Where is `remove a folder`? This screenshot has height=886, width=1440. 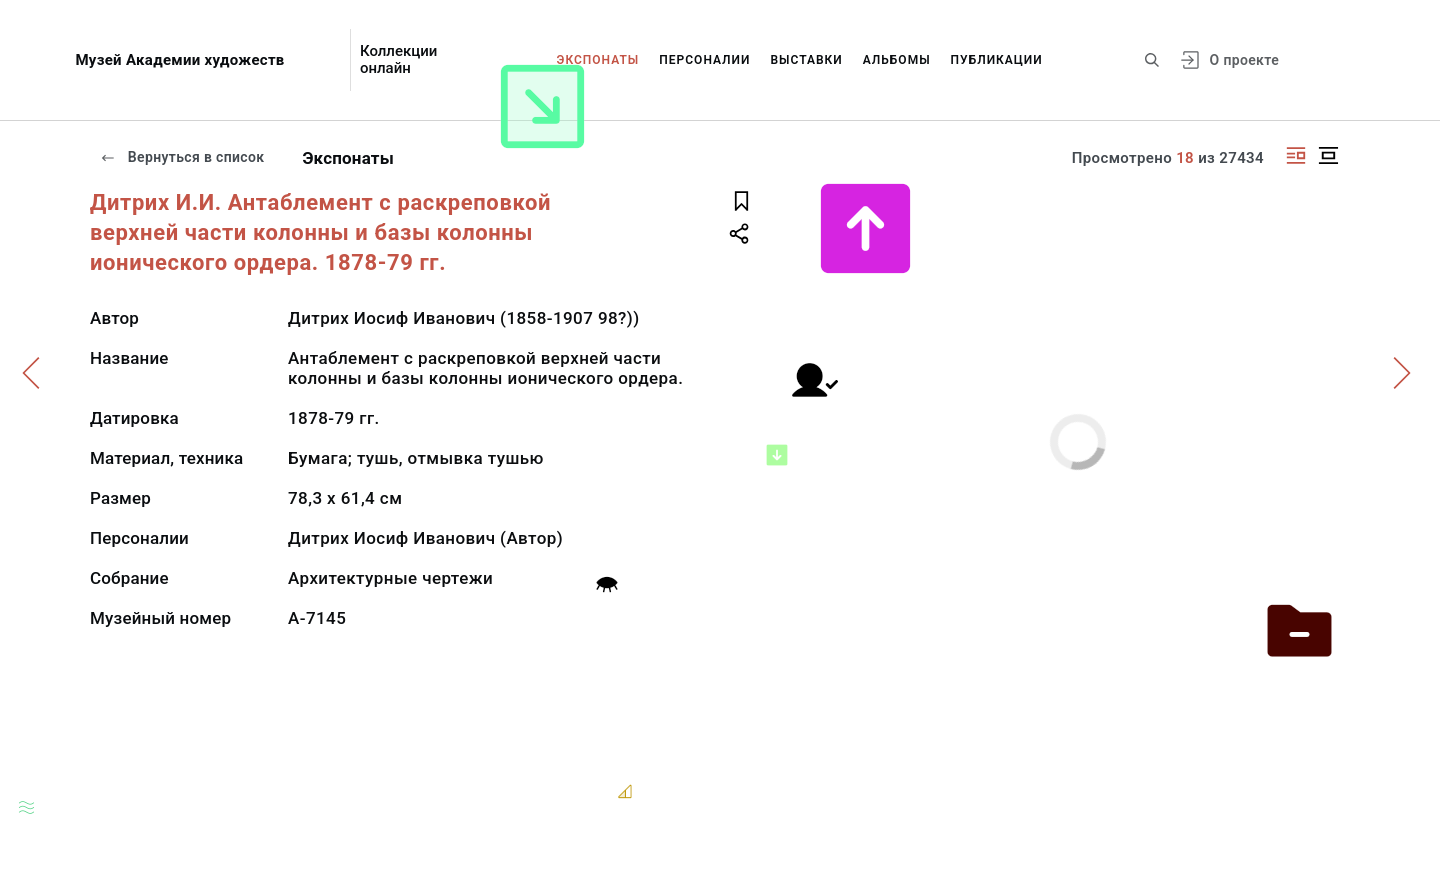 remove a folder is located at coordinates (1299, 629).